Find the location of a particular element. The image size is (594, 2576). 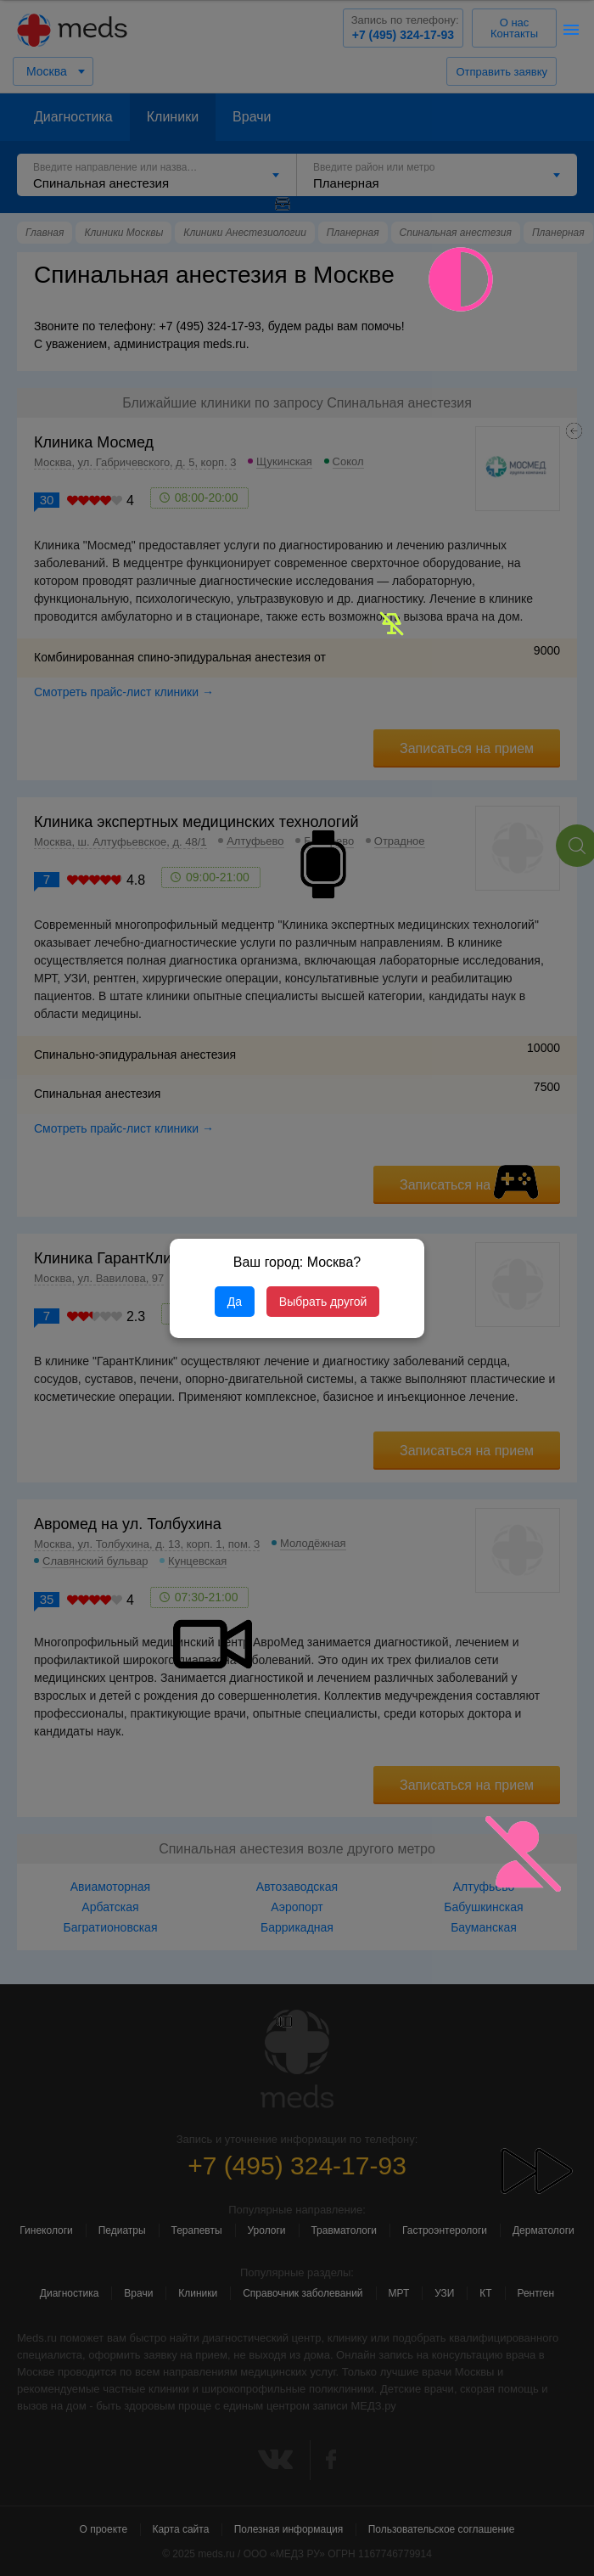

view inbox or received files is located at coordinates (283, 204).